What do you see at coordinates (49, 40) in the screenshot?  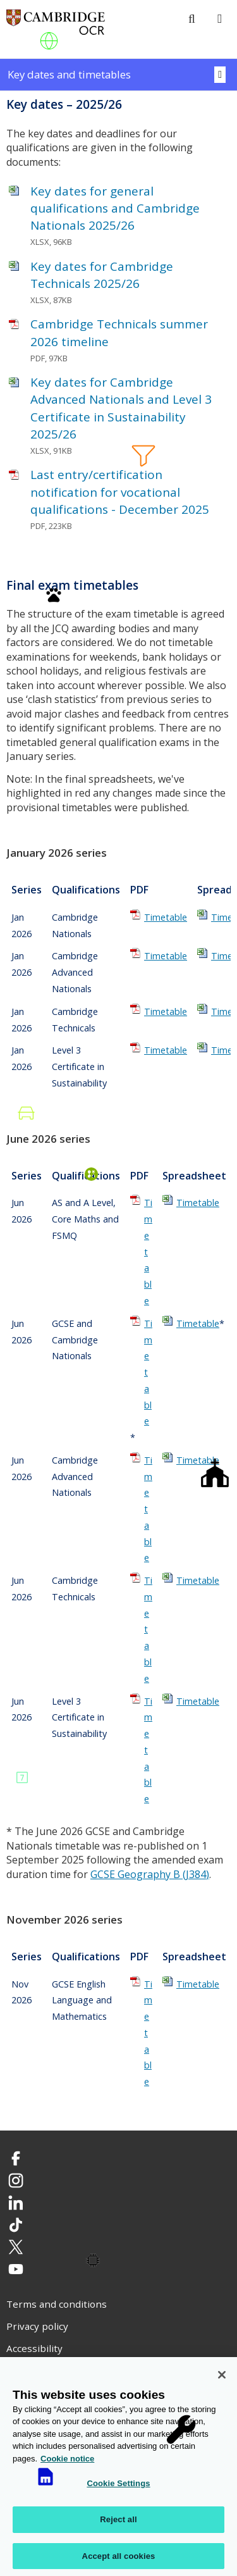 I see `switch to global or worldwide view` at bounding box center [49, 40].